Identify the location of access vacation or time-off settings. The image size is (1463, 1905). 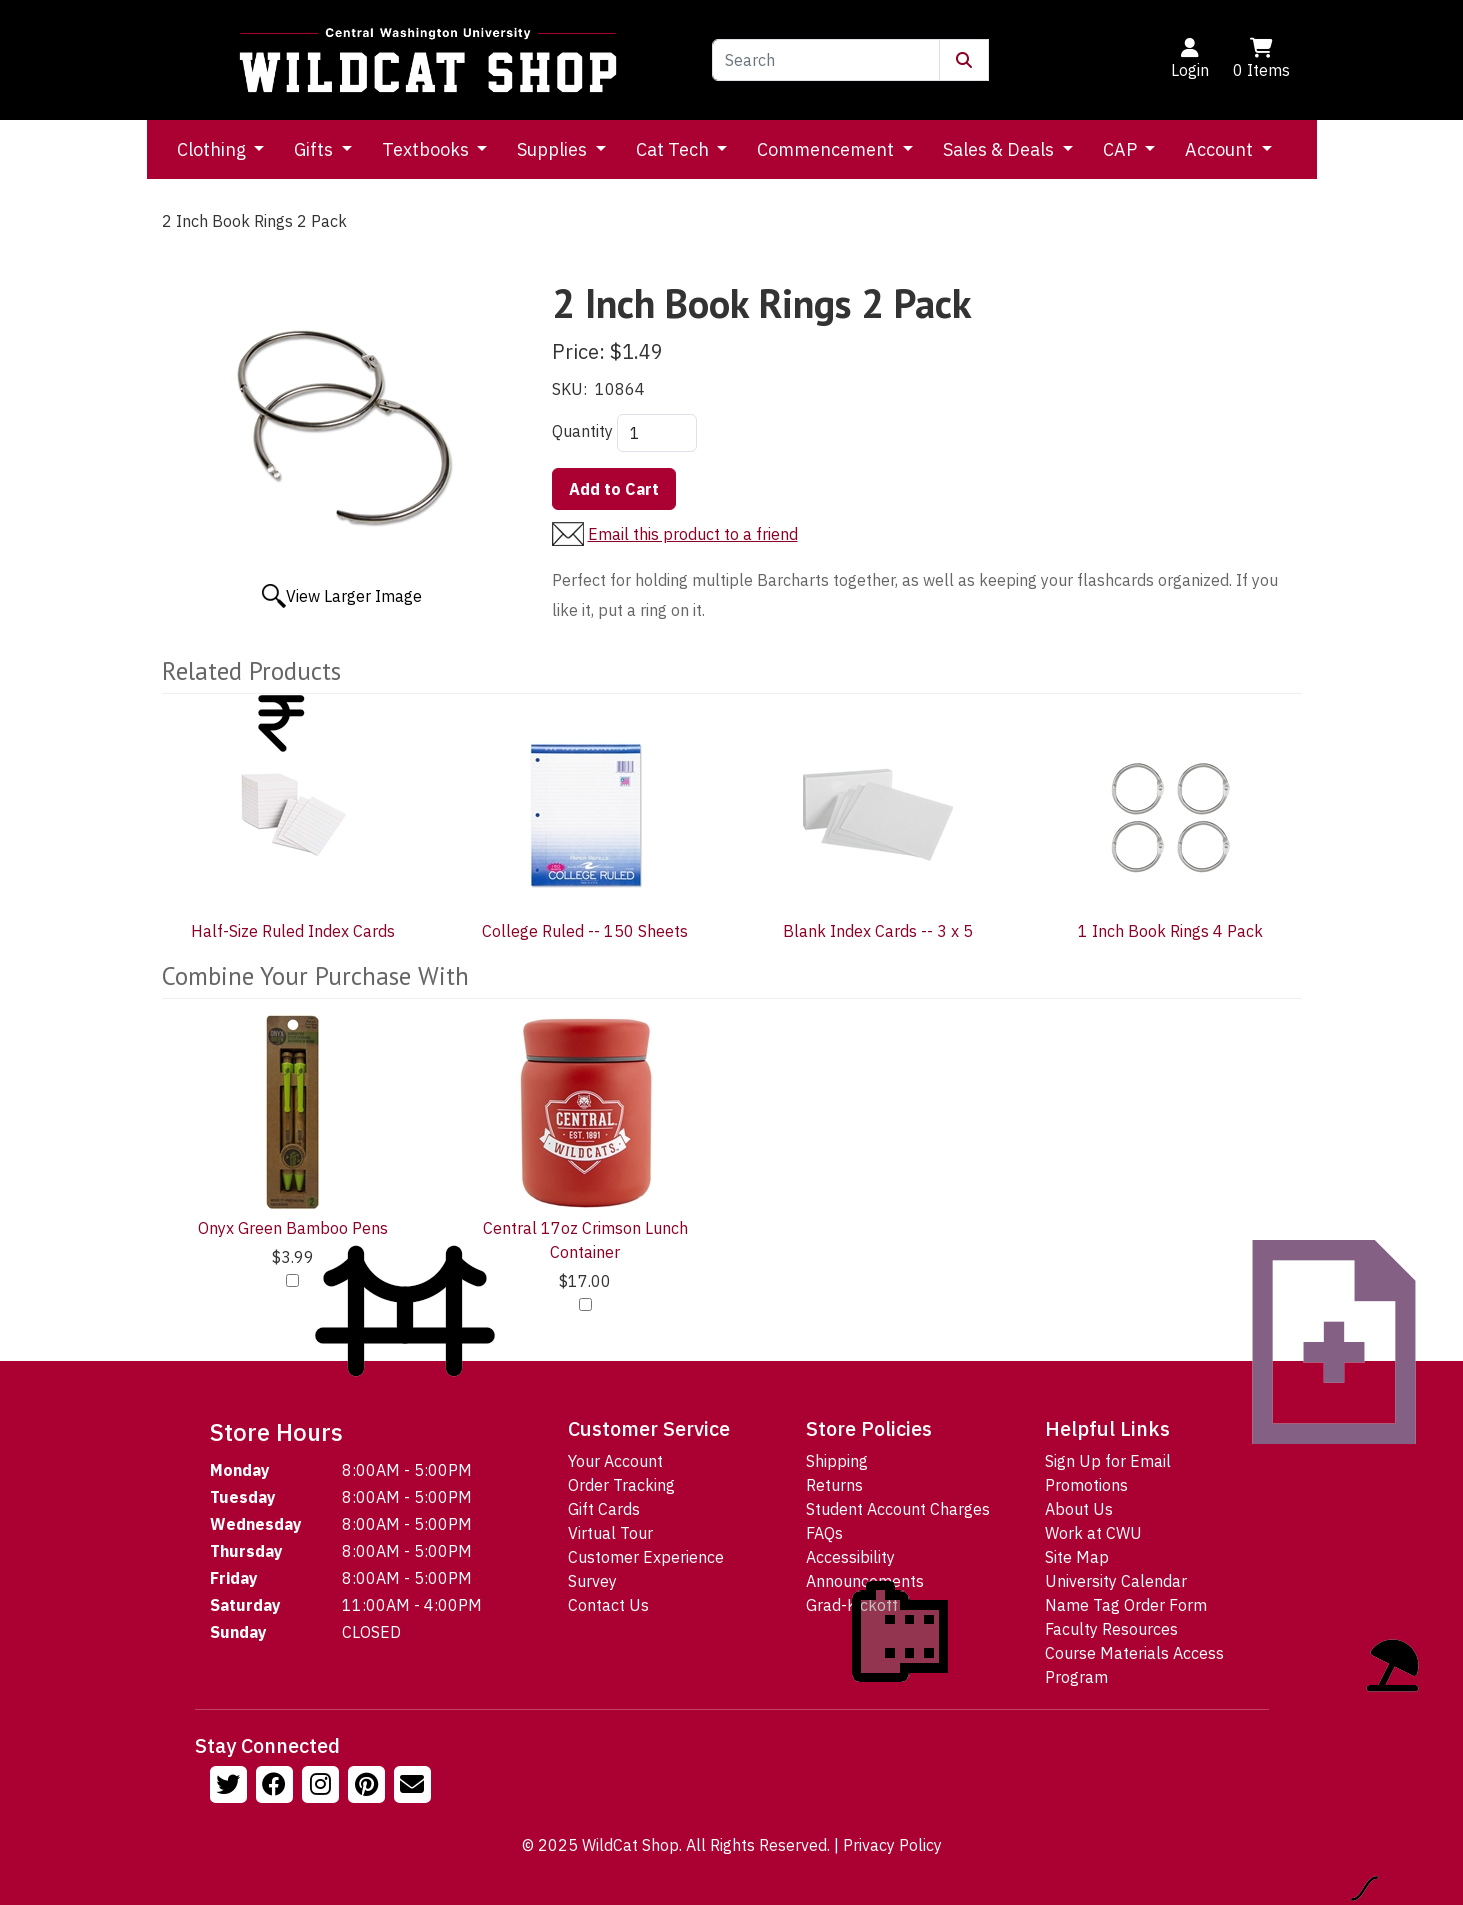
(1392, 1665).